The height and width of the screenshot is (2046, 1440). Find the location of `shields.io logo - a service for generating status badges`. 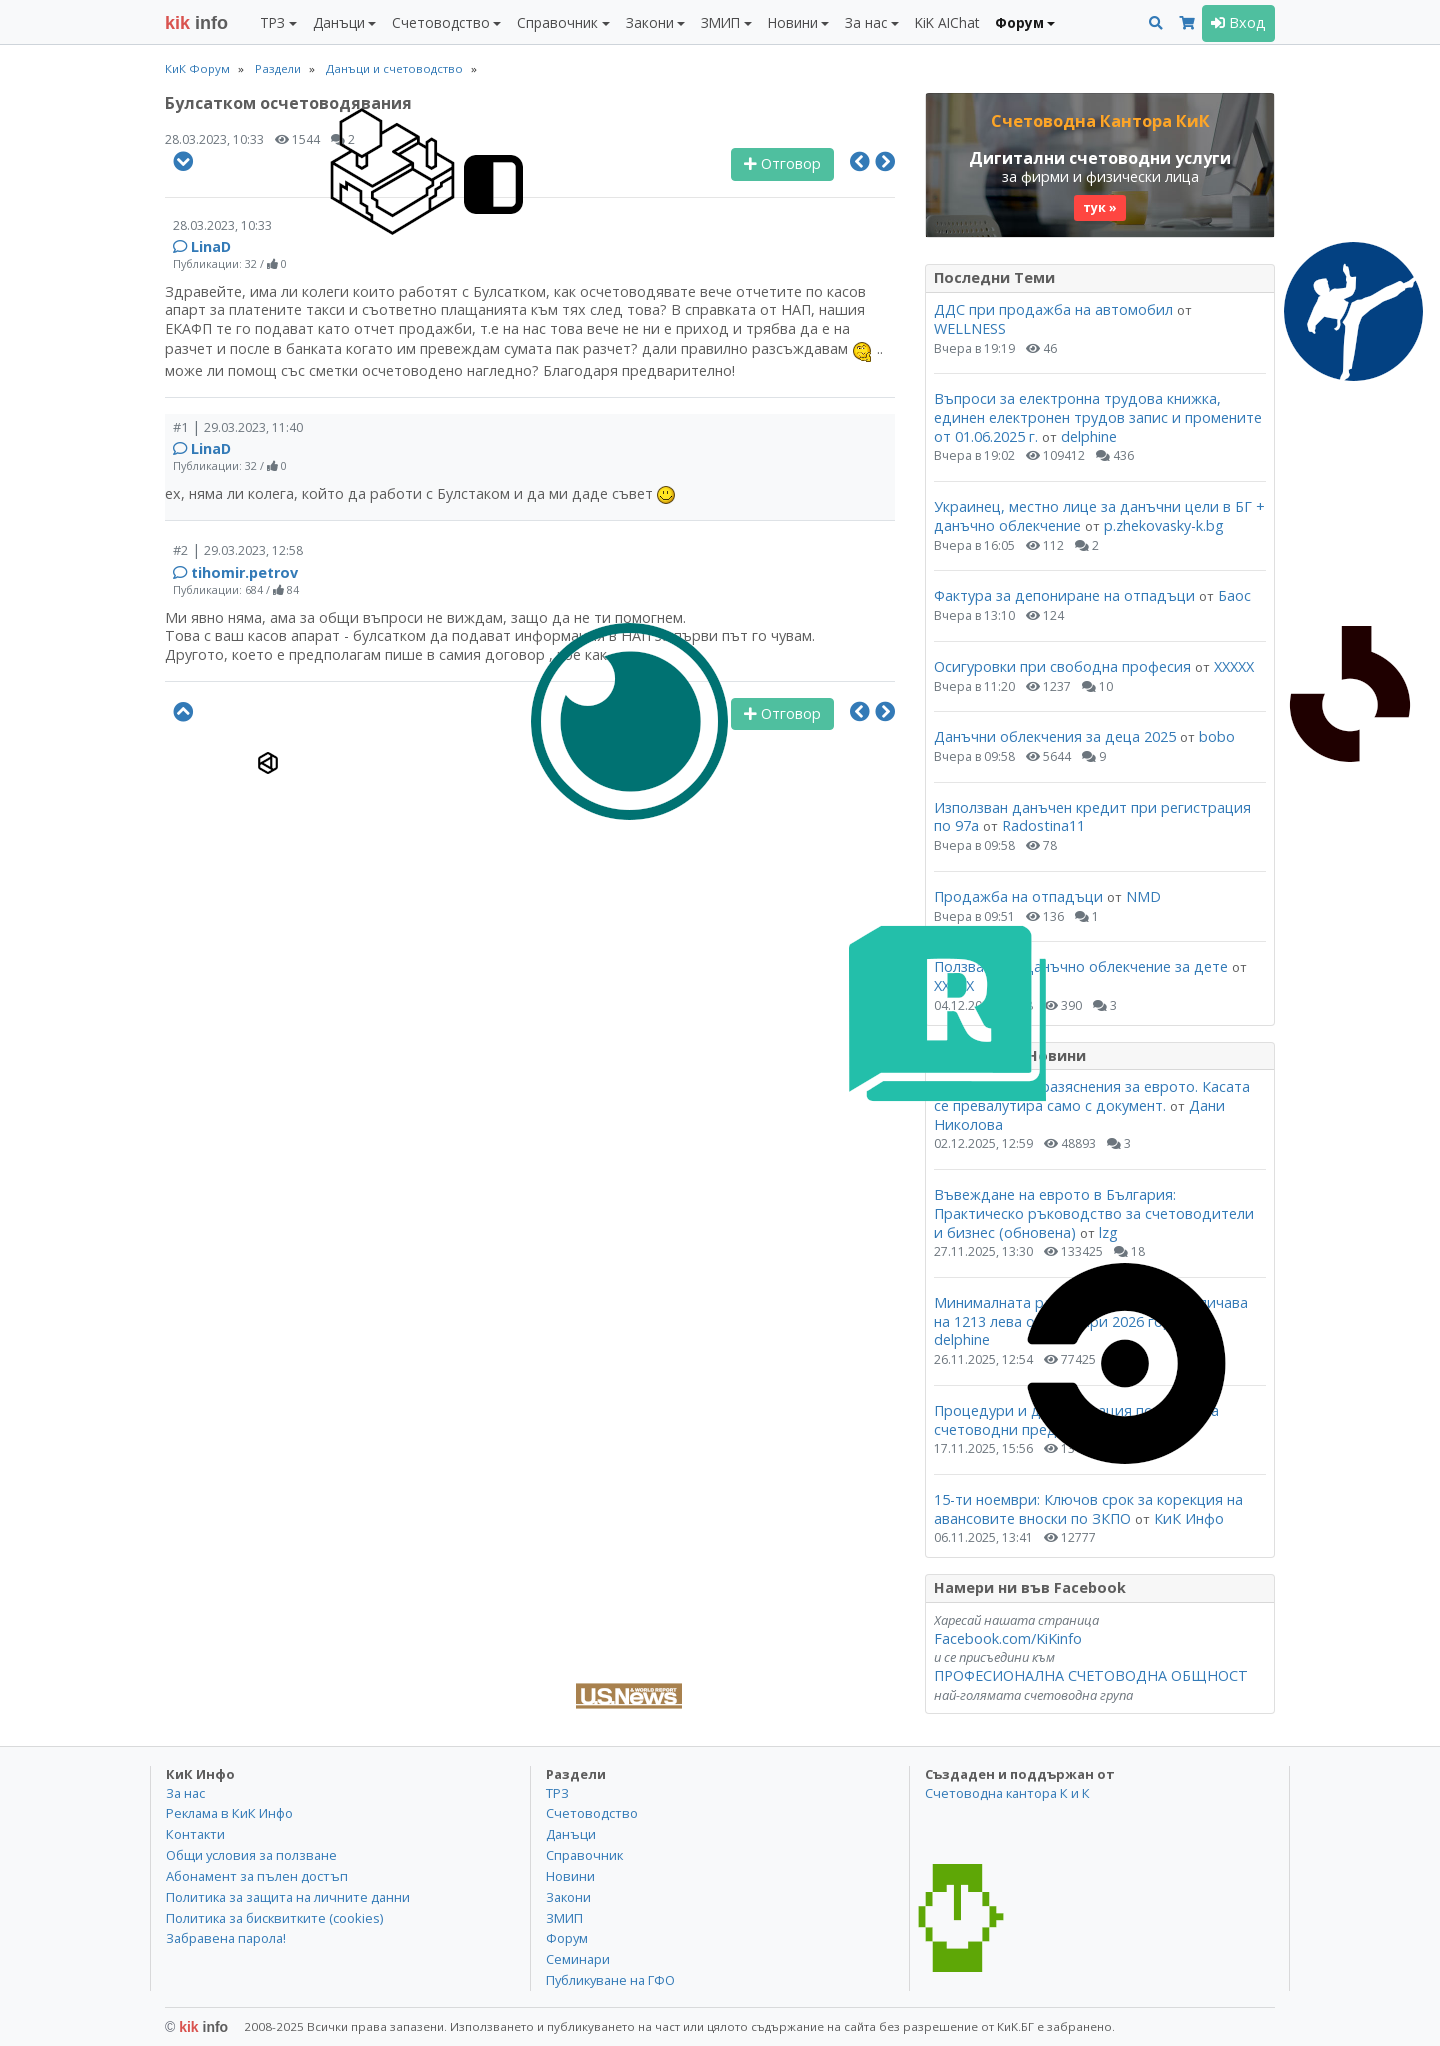

shields.io logo - a service for generating status badges is located at coordinates (493, 184).